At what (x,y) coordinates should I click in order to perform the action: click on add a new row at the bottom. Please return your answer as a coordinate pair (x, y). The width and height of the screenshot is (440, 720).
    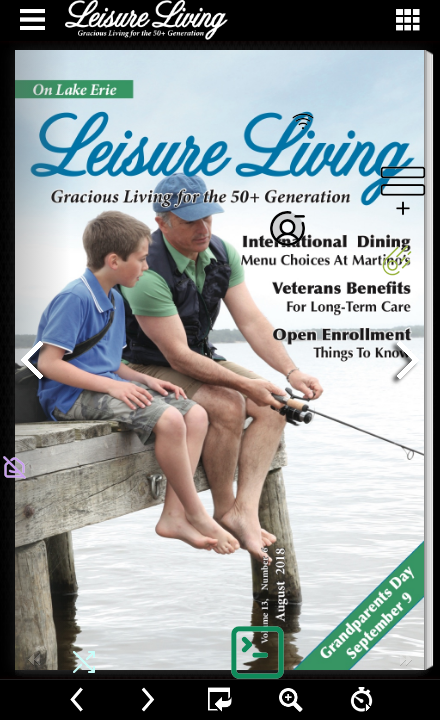
    Looking at the image, I should click on (403, 187).